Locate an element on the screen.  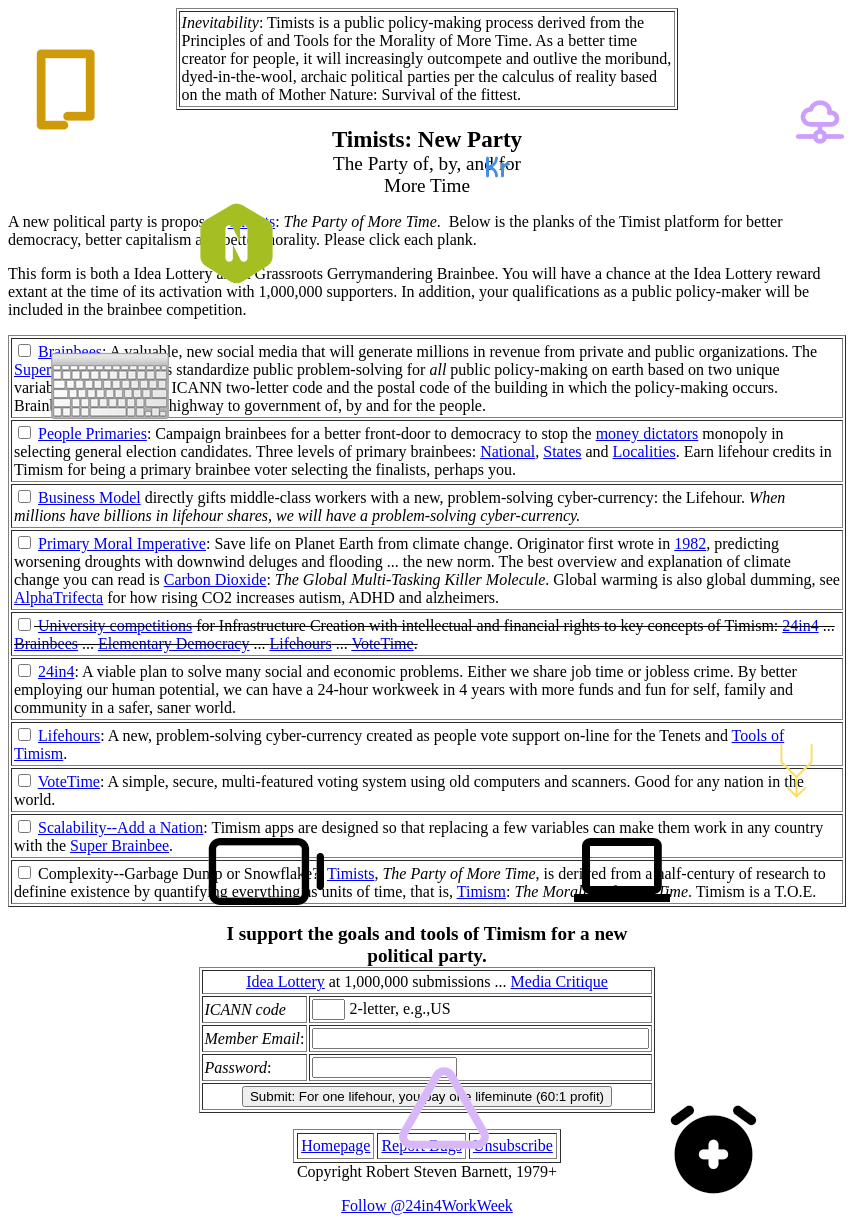
pagekit CMS brand logo is located at coordinates (63, 89).